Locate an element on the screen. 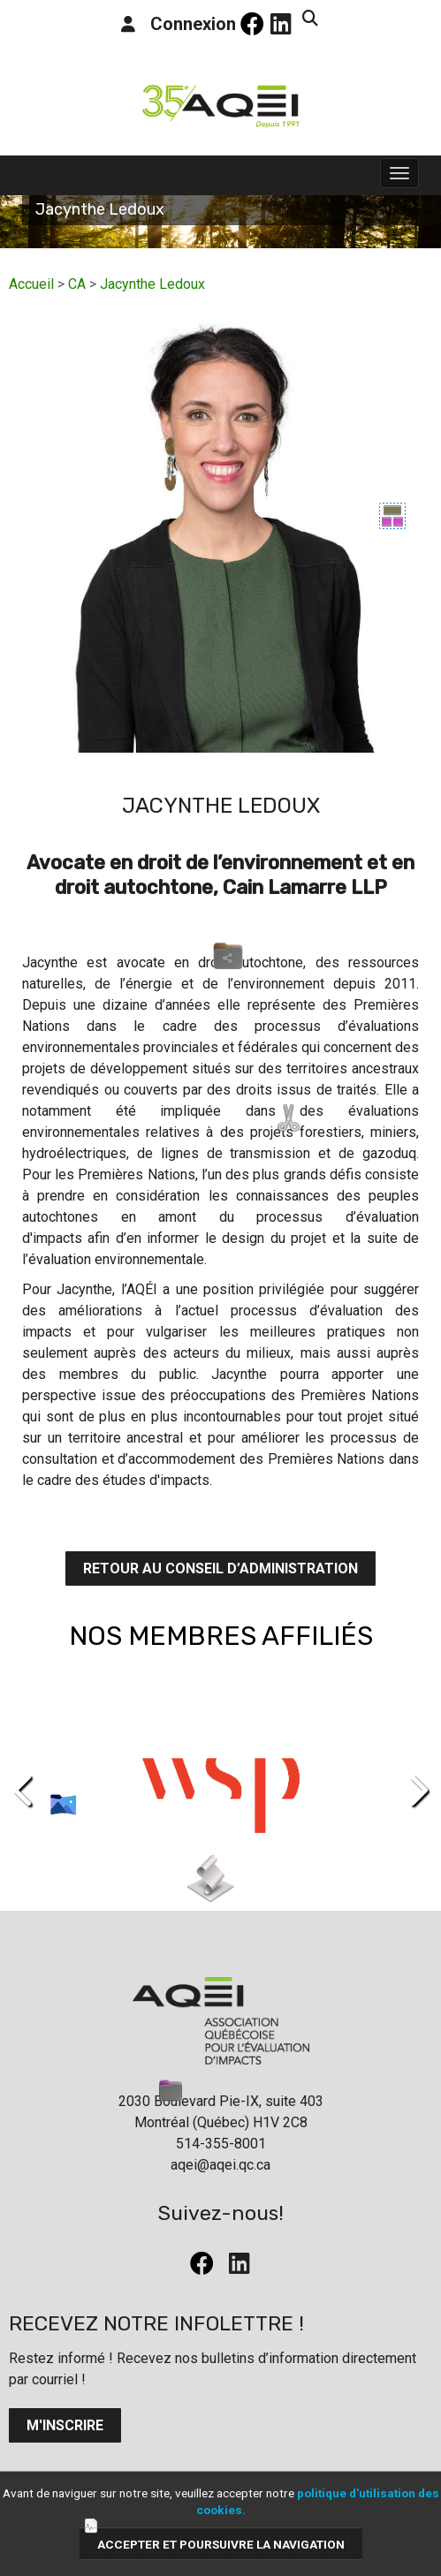  open folder to view contents is located at coordinates (171, 2090).